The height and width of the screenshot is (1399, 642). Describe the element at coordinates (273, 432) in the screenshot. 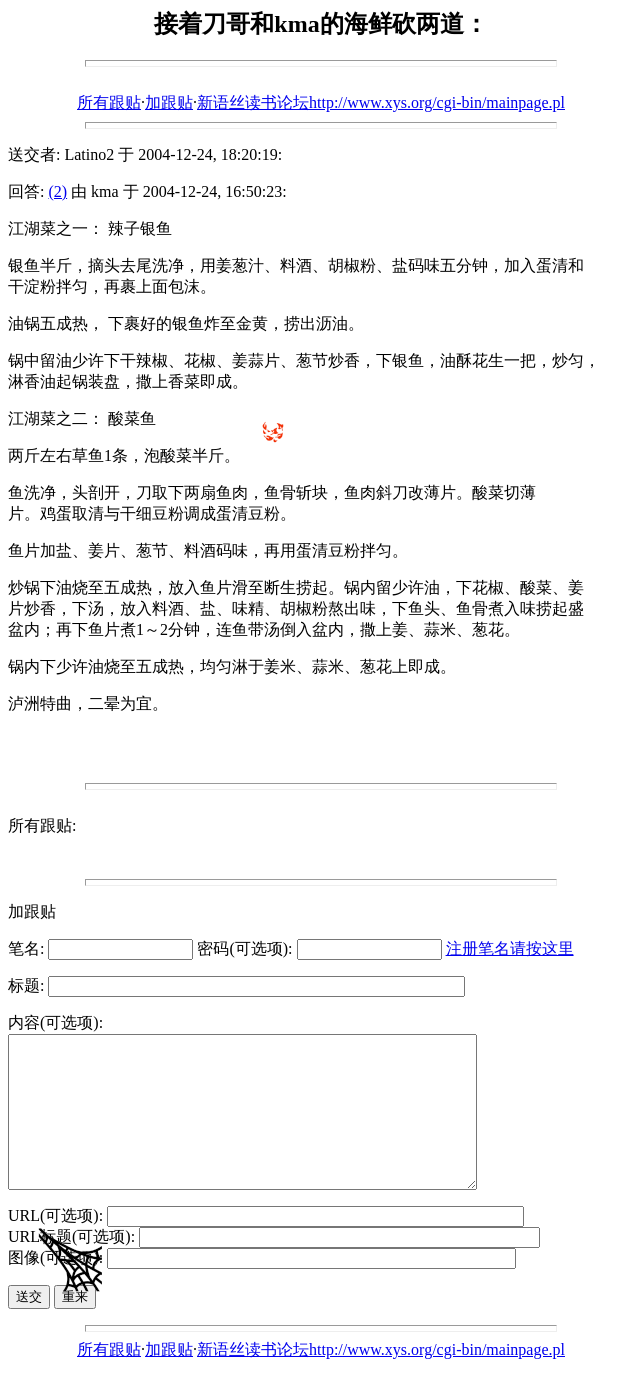

I see `nature or environmental category indicator` at that location.